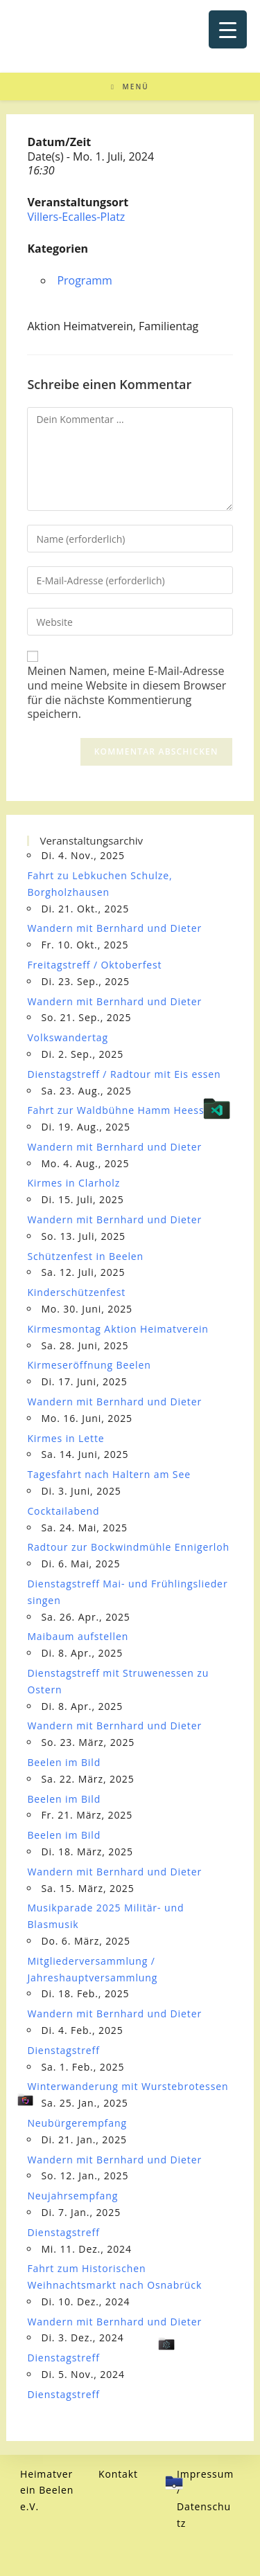 This screenshot has width=260, height=2576. I want to click on open folder containing electron app files, so click(166, 2344).